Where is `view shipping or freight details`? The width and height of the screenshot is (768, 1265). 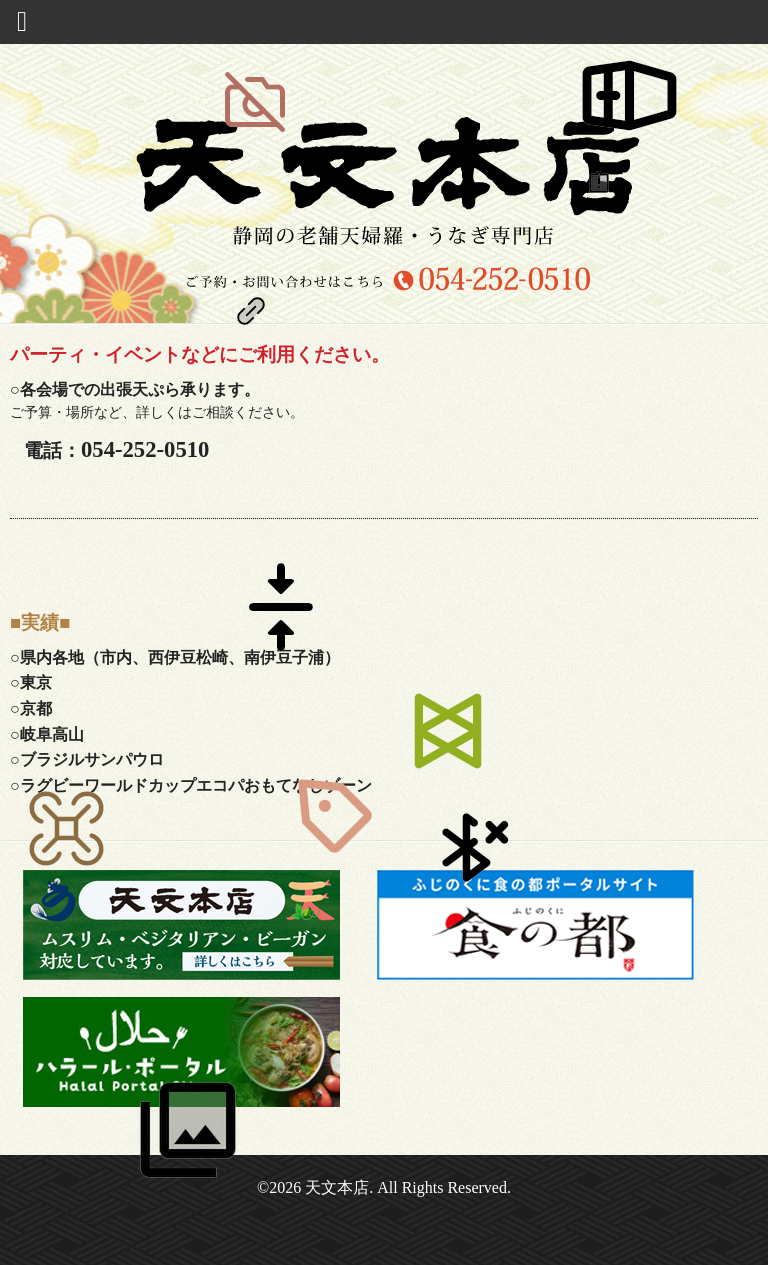 view shipping or freight details is located at coordinates (629, 95).